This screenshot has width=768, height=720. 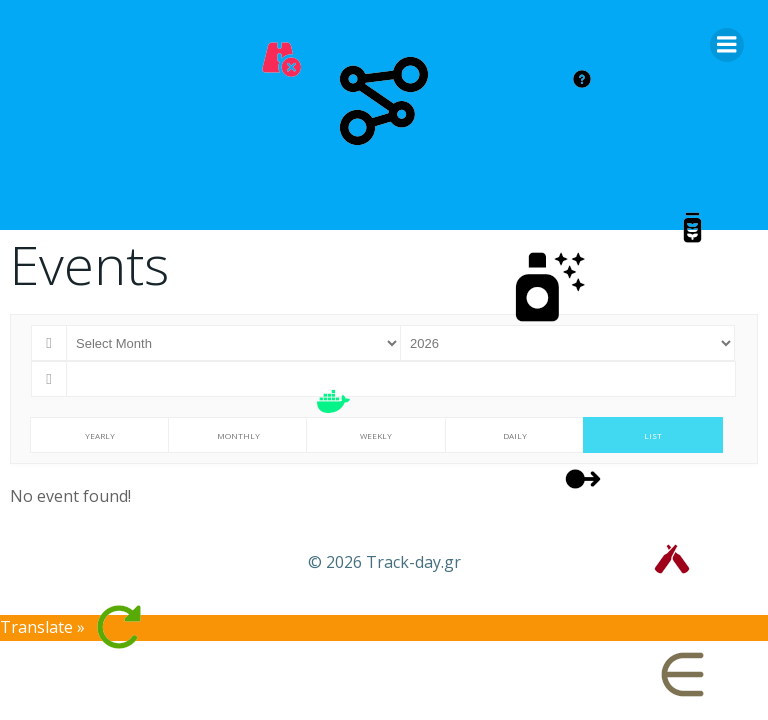 What do you see at coordinates (279, 57) in the screenshot?
I see `road closure or blocked route` at bounding box center [279, 57].